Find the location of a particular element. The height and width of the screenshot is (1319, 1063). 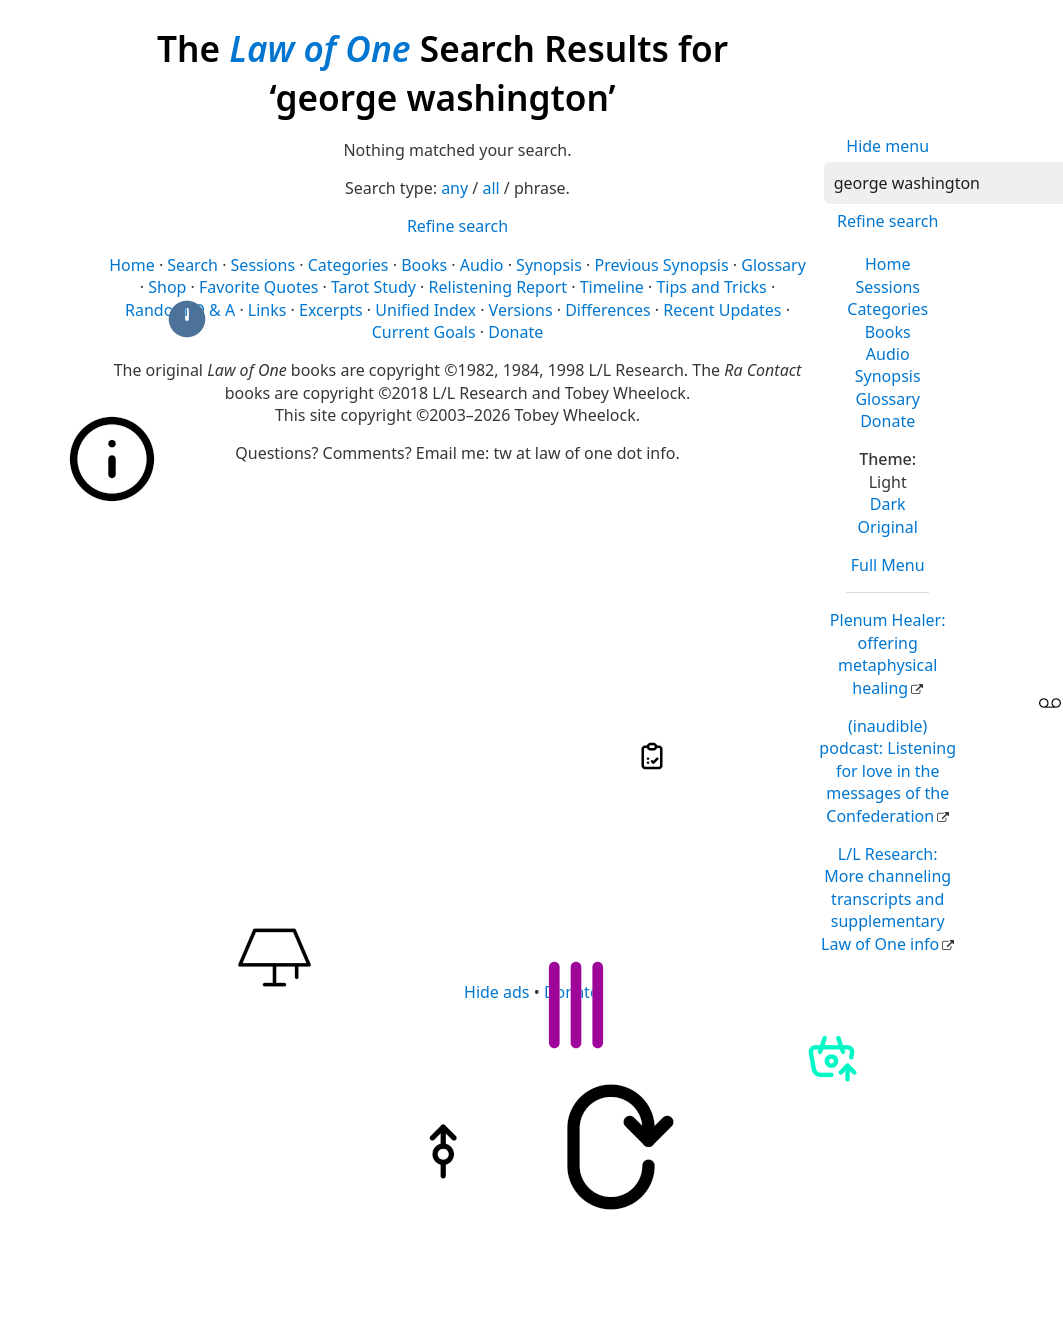

upload items from your basket is located at coordinates (831, 1056).